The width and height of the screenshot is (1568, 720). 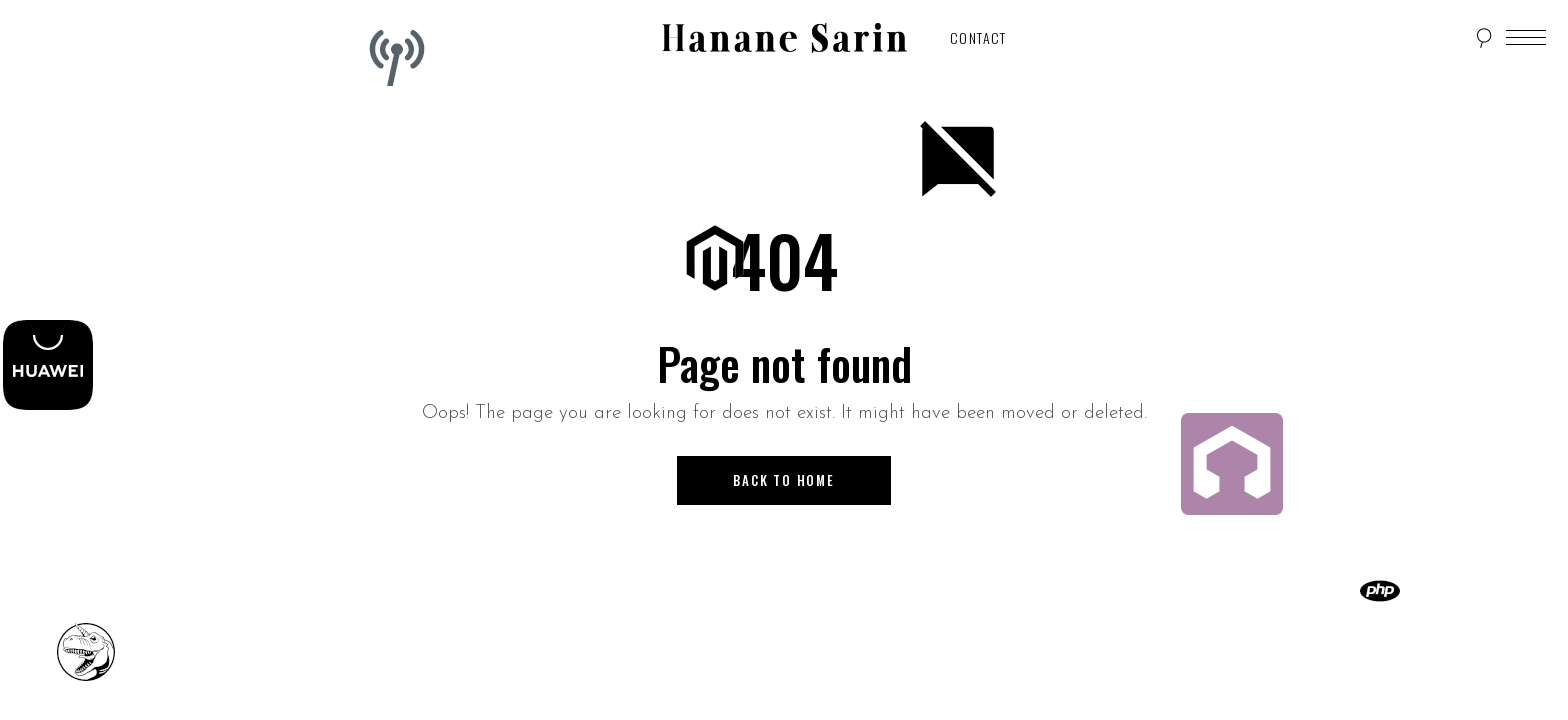 What do you see at coordinates (48, 365) in the screenshot?
I see `open Huawei AppGallery store` at bounding box center [48, 365].